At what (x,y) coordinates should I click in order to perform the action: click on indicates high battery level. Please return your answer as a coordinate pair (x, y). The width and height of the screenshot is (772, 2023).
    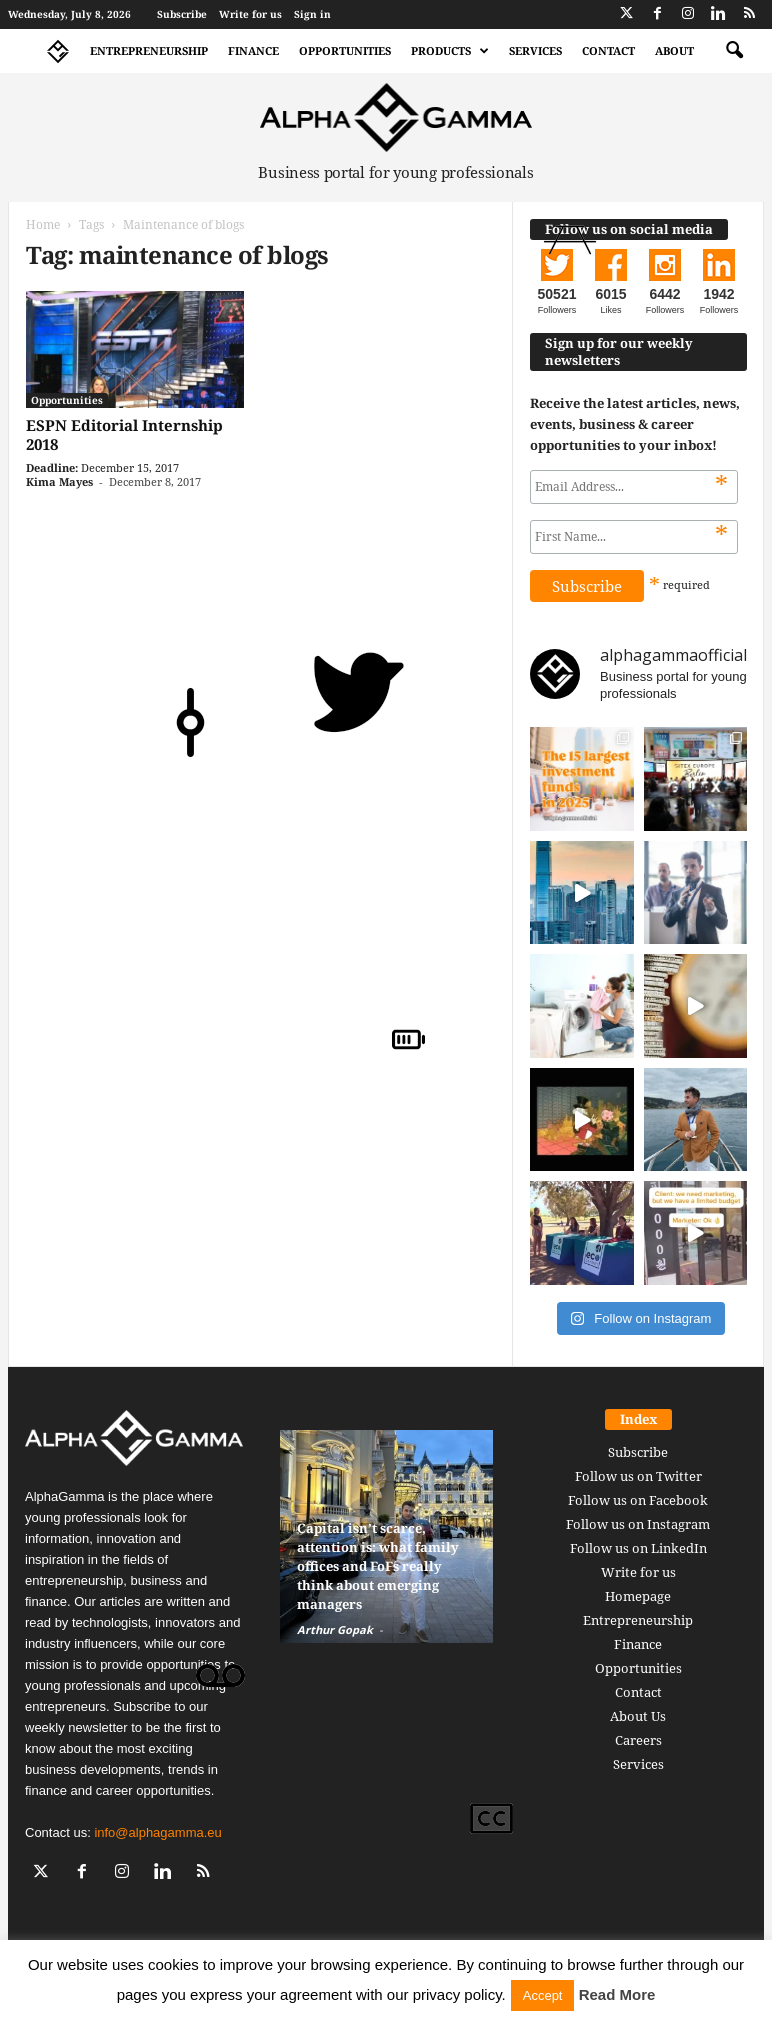
    Looking at the image, I should click on (408, 1039).